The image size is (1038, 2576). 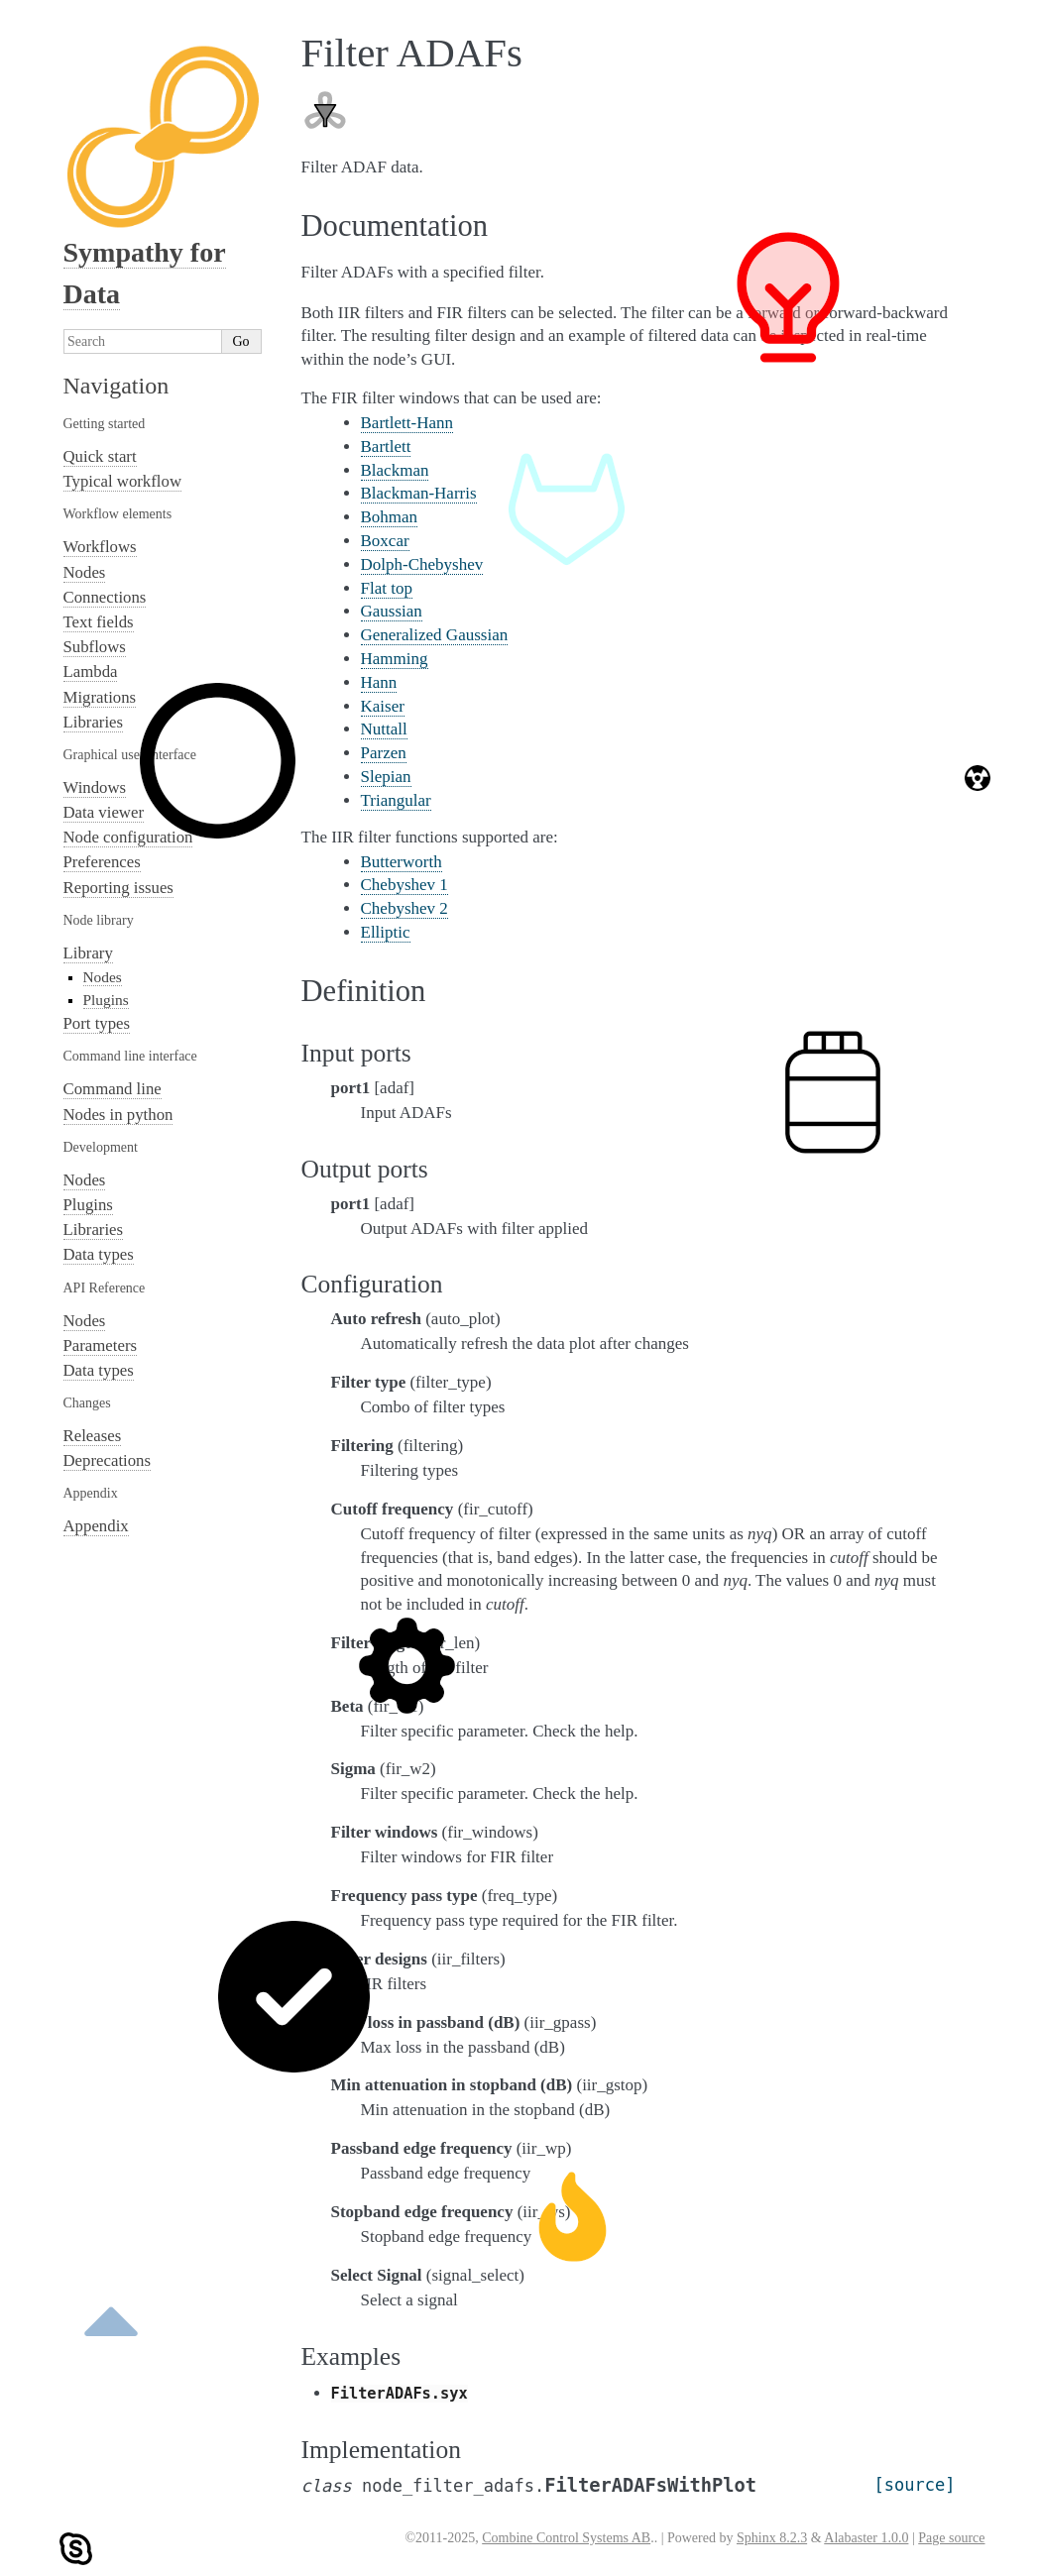 I want to click on navigate up or go to previous item, so click(x=111, y=2336).